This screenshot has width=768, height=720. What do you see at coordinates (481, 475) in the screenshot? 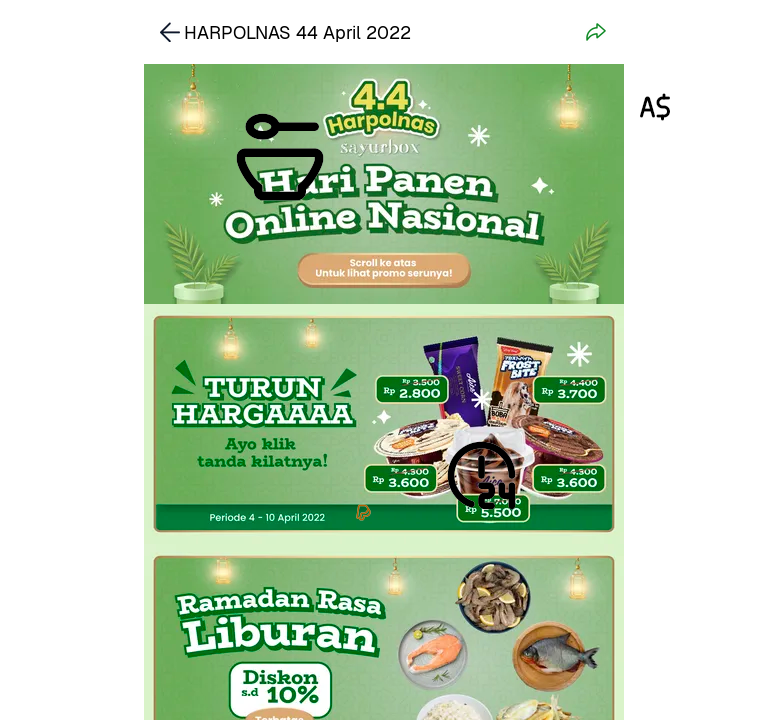
I see `indicates 24-hour availability or service` at bounding box center [481, 475].